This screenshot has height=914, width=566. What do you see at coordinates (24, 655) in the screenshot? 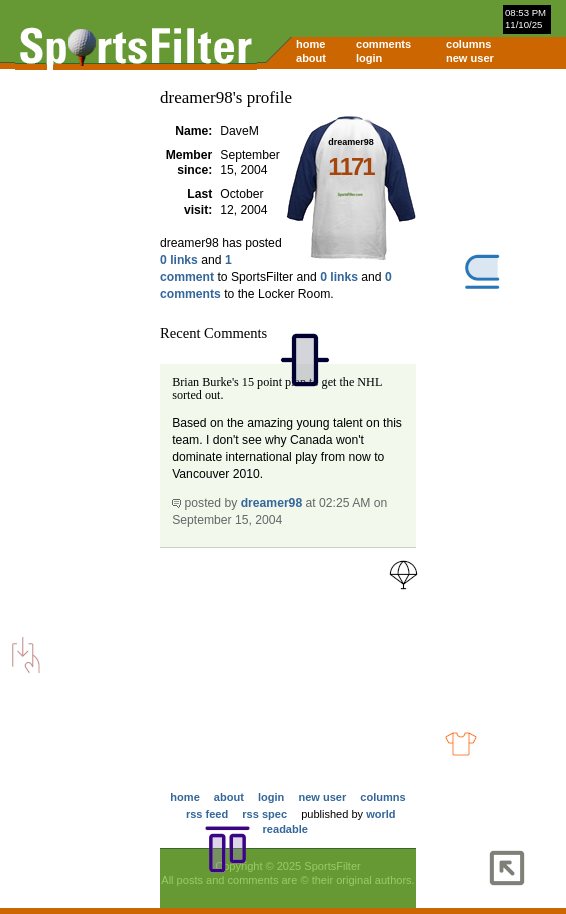
I see `withdraw or receive funds` at bounding box center [24, 655].